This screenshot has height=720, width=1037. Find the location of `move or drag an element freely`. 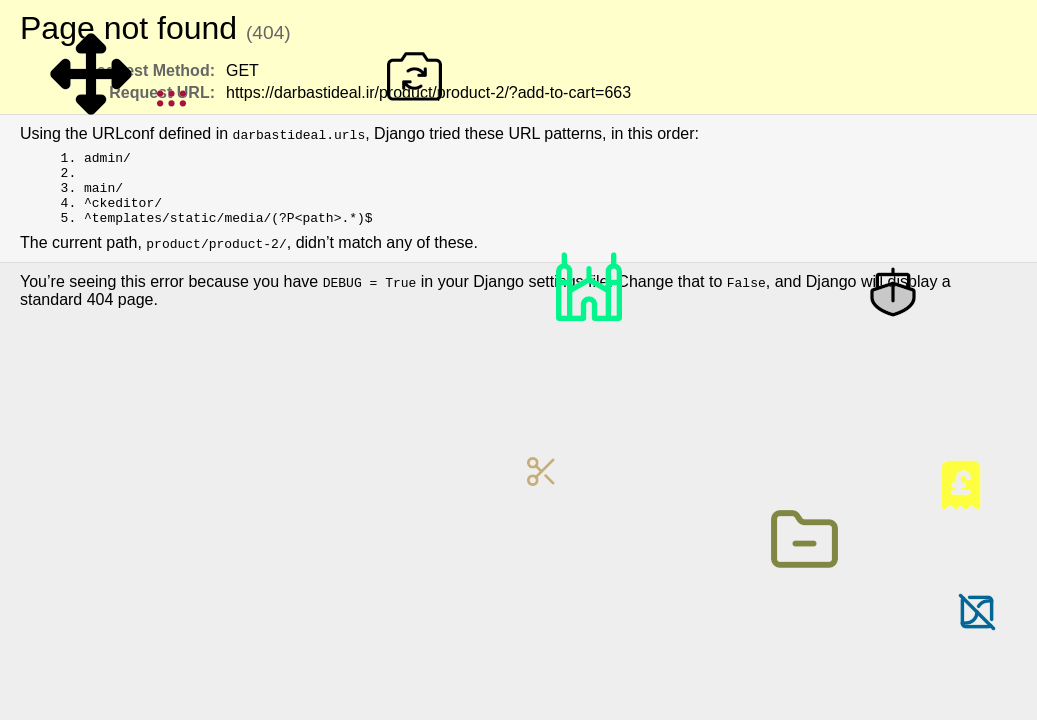

move or drag an element freely is located at coordinates (91, 74).